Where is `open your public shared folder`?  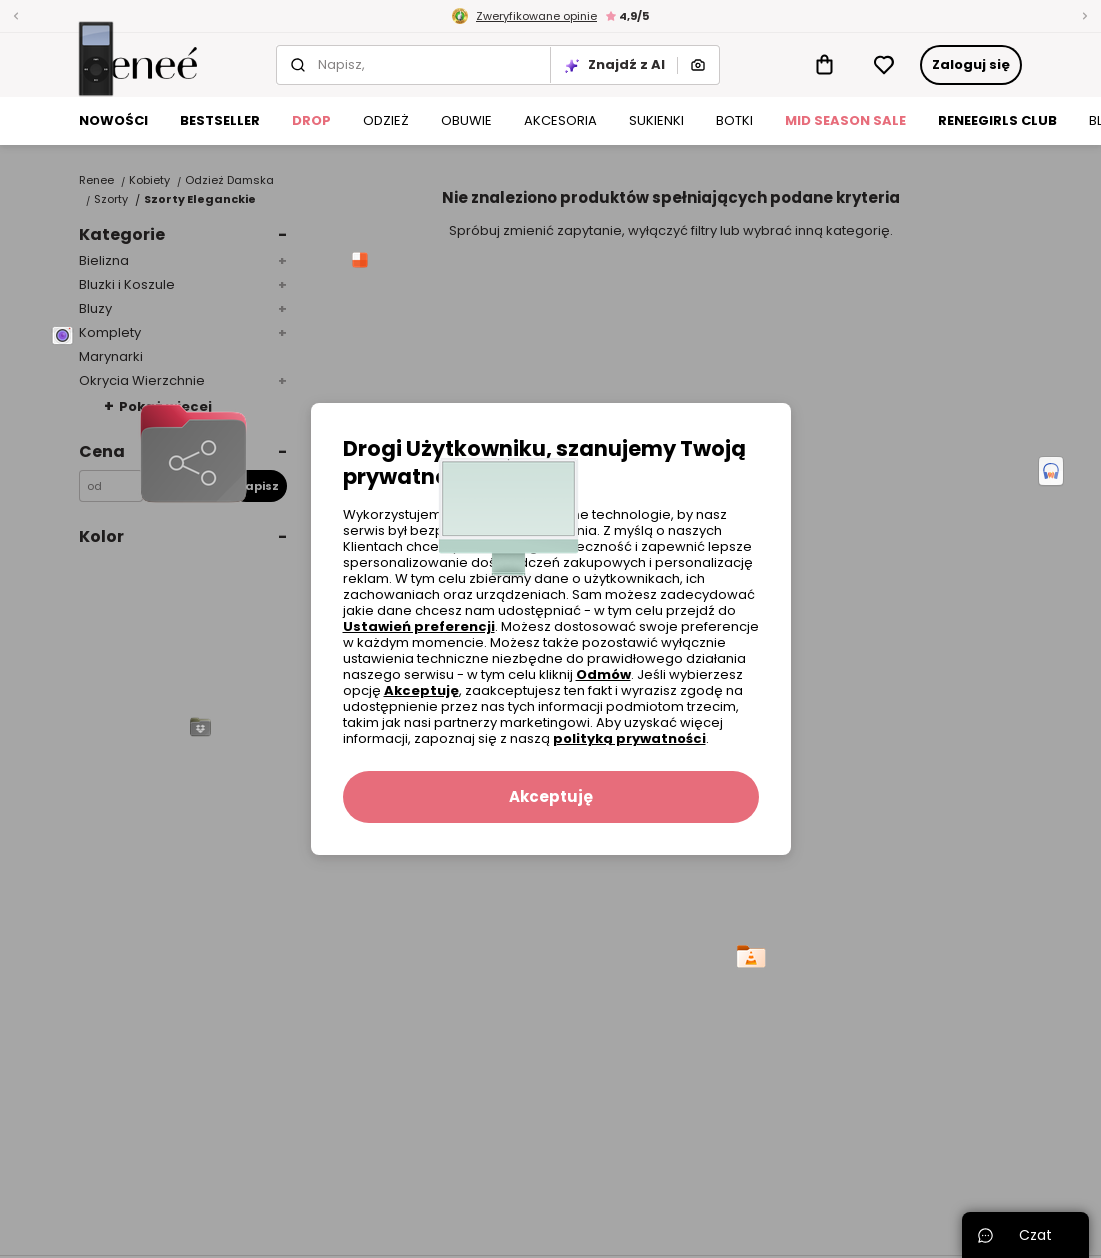 open your public shared folder is located at coordinates (193, 453).